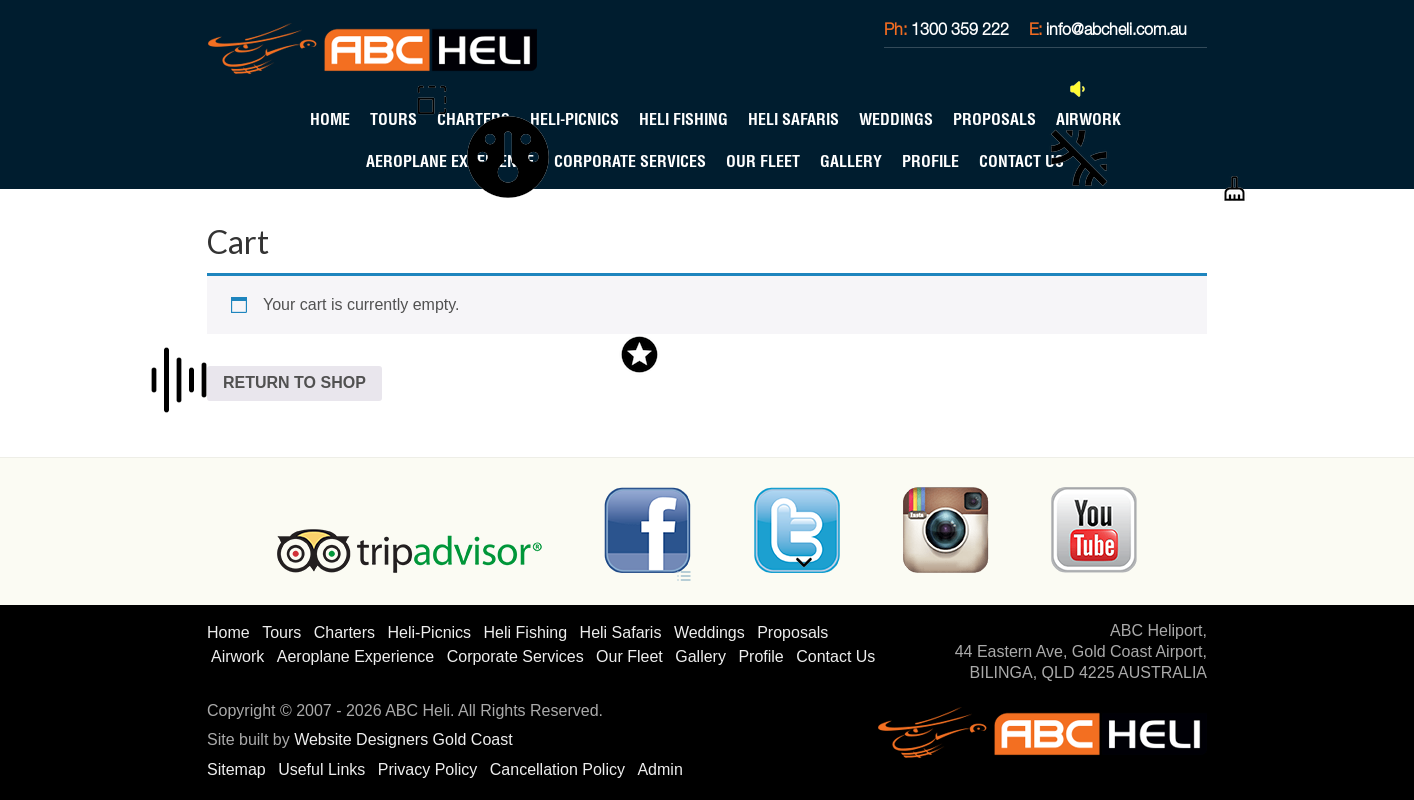 The image size is (1414, 800). I want to click on expand a collapsed section or dropdown menu, so click(804, 562).